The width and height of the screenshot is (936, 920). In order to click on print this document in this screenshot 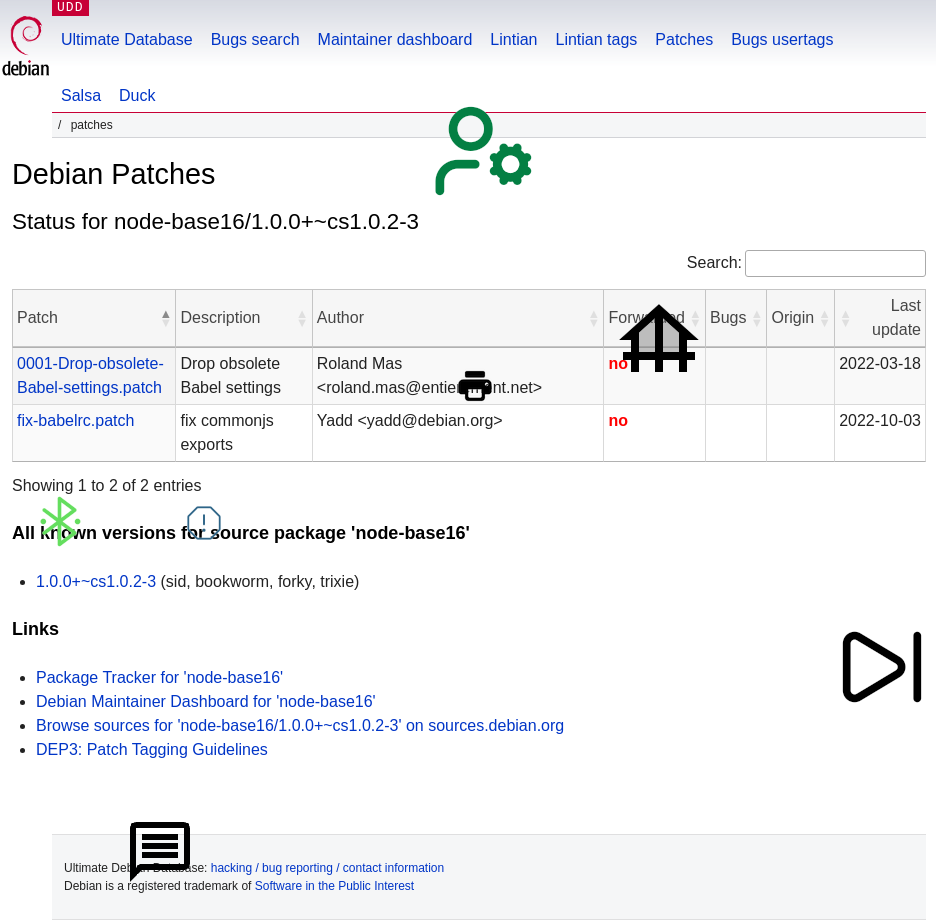, I will do `click(475, 386)`.